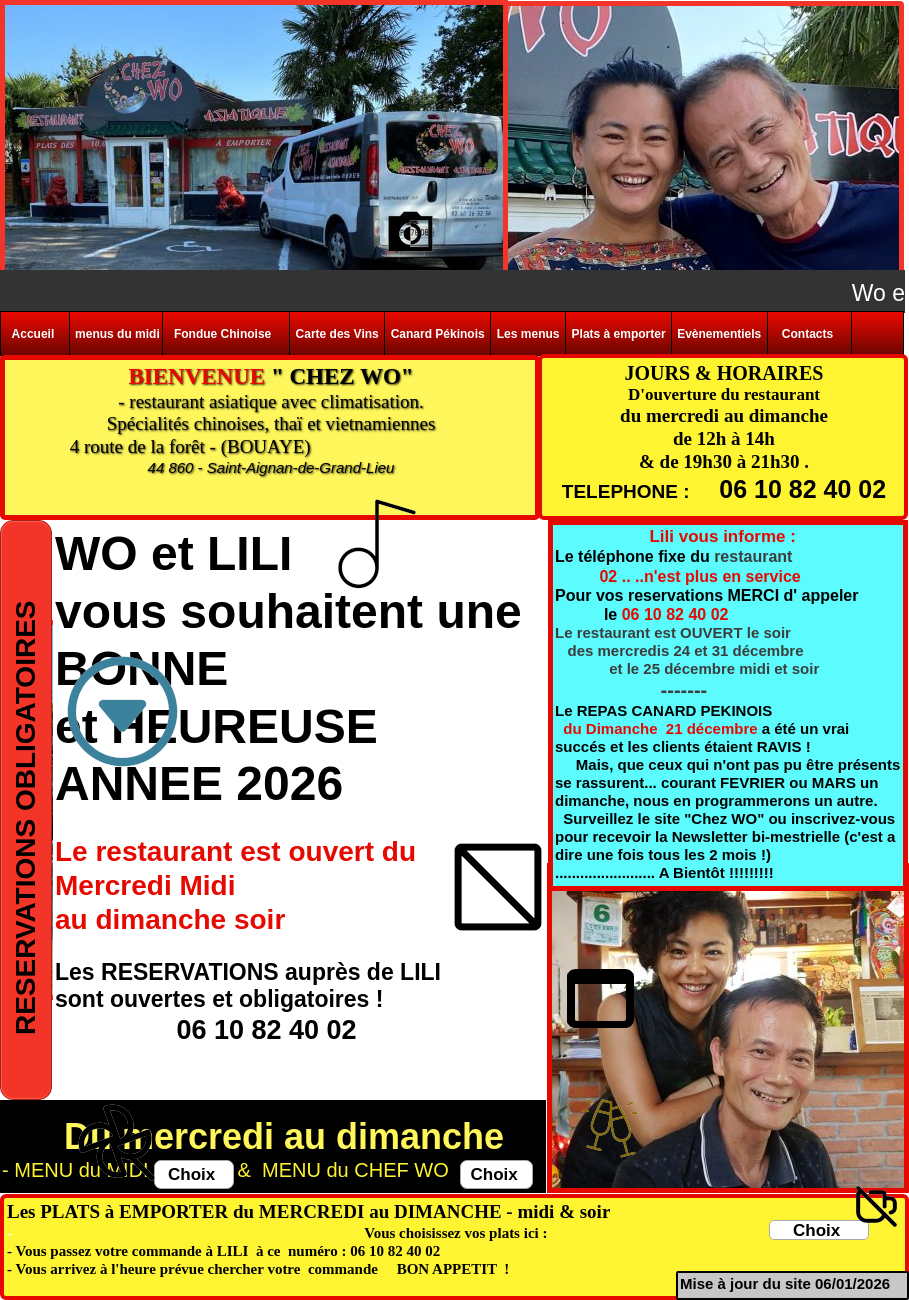 The height and width of the screenshot is (1300, 909). What do you see at coordinates (876, 1206) in the screenshot?
I see `no beverages allowed` at bounding box center [876, 1206].